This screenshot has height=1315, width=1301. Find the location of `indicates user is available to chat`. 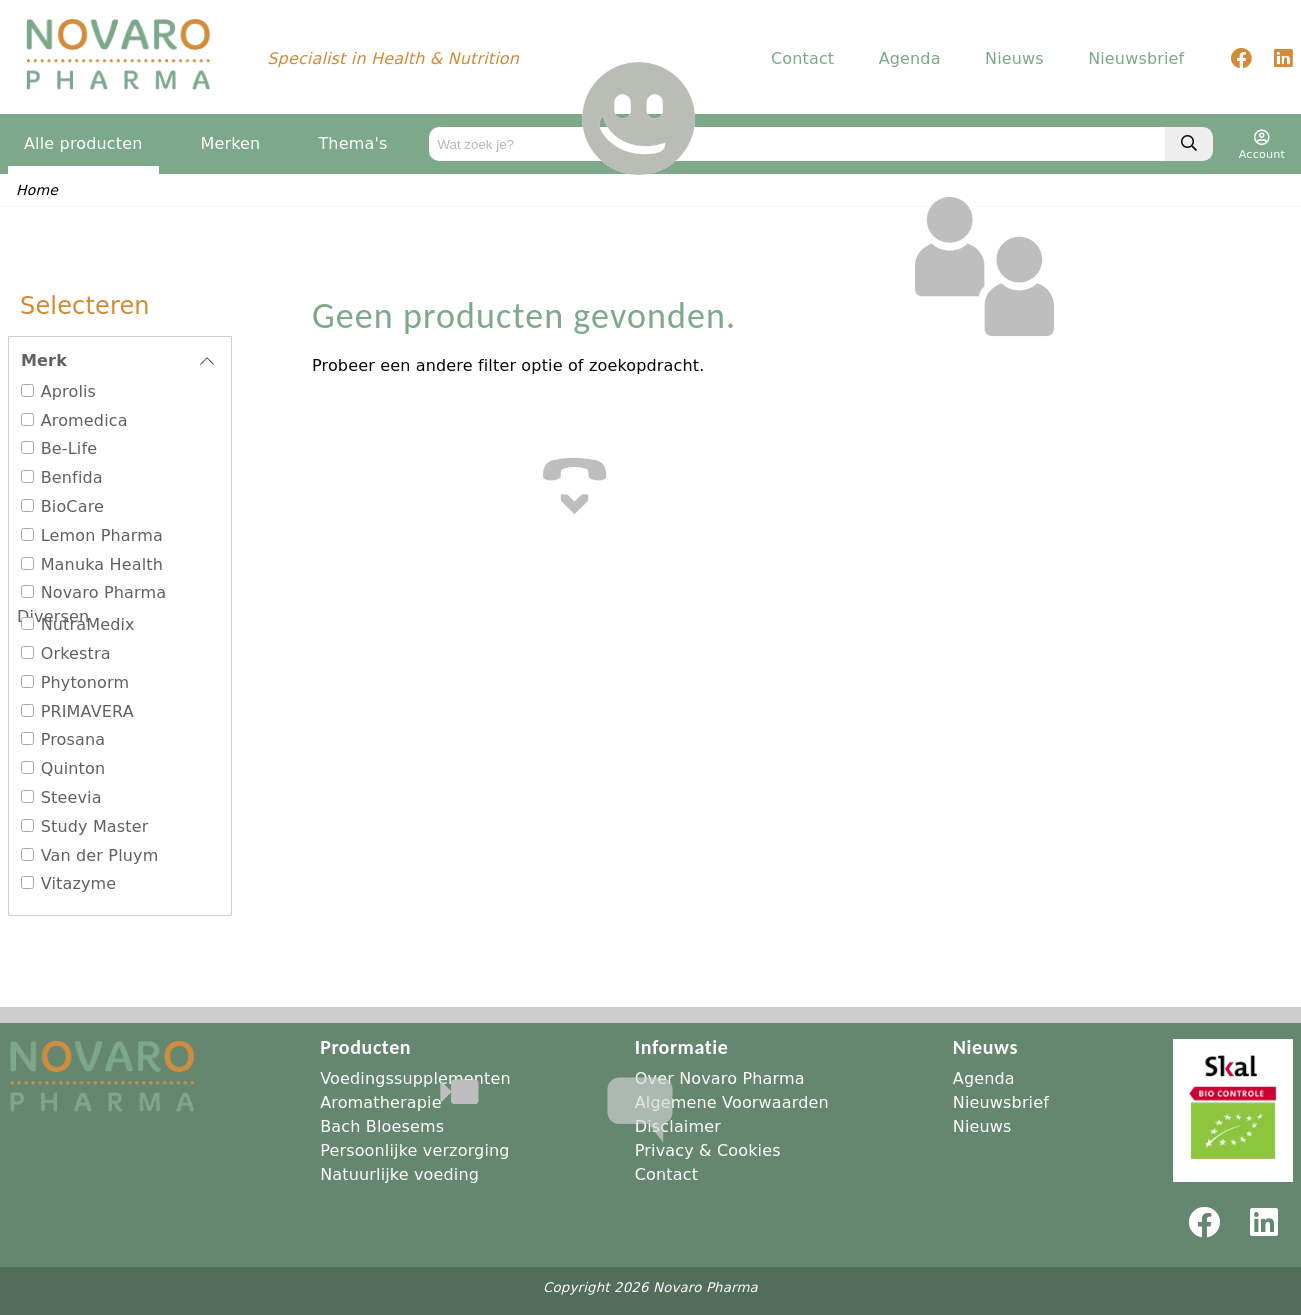

indicates user is available to chat is located at coordinates (640, 1110).